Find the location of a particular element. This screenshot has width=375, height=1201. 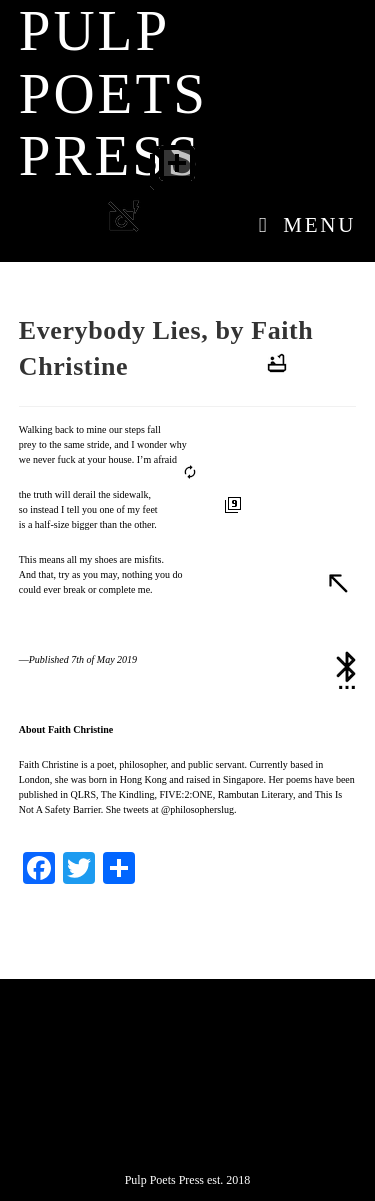

add item to your library is located at coordinates (172, 167).